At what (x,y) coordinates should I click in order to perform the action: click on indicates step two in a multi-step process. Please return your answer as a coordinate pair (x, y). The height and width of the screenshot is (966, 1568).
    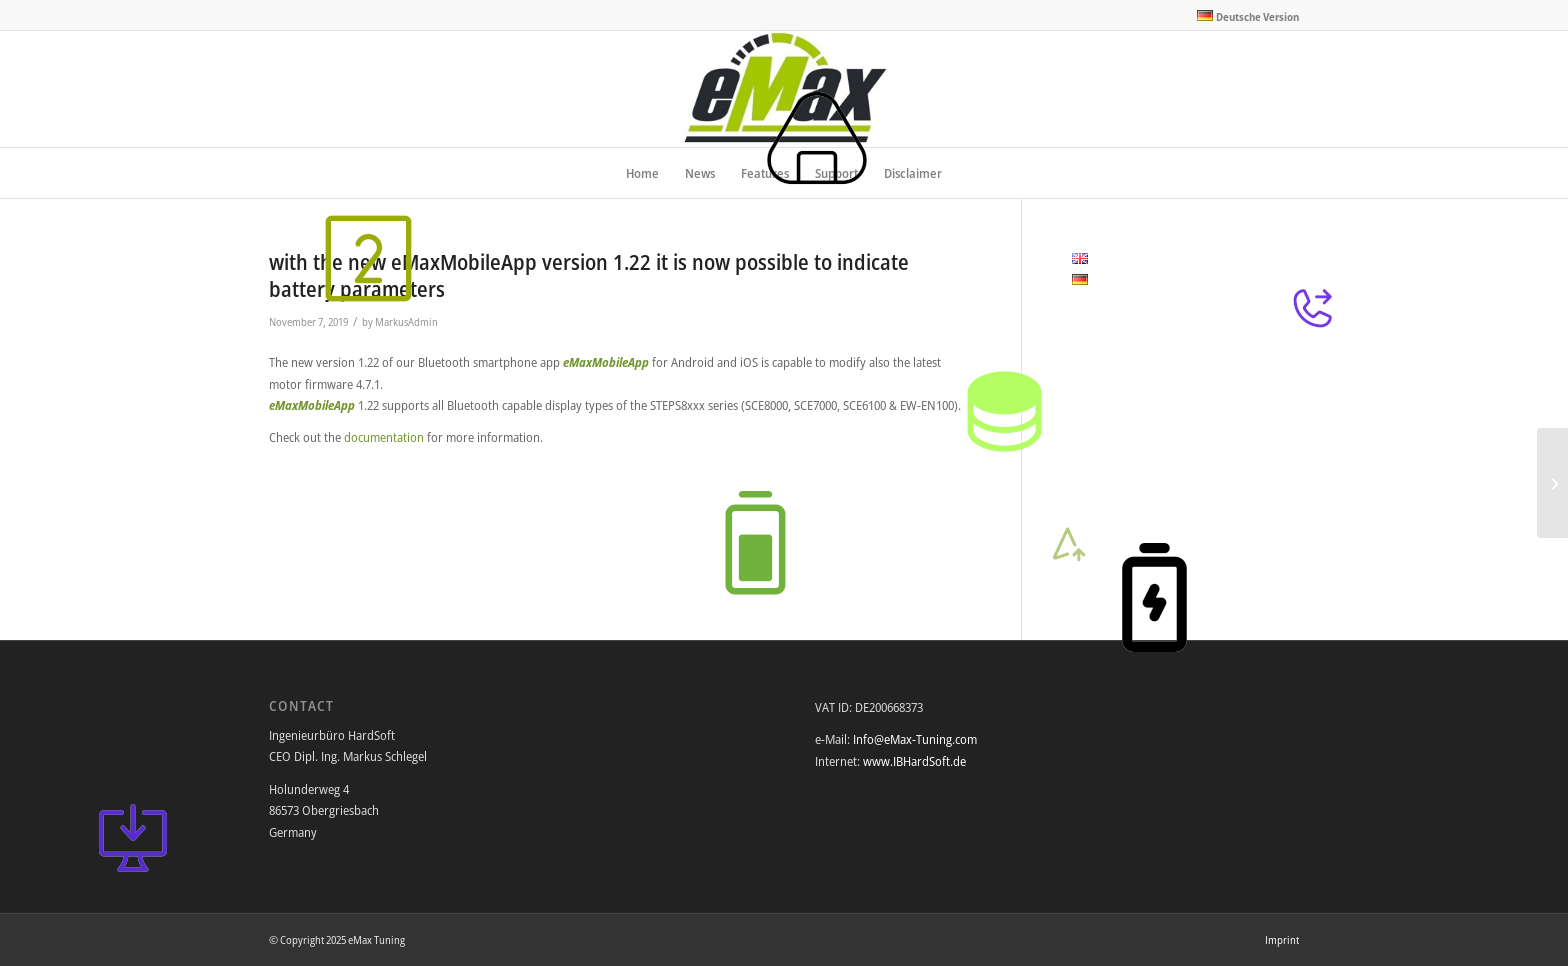
    Looking at the image, I should click on (368, 258).